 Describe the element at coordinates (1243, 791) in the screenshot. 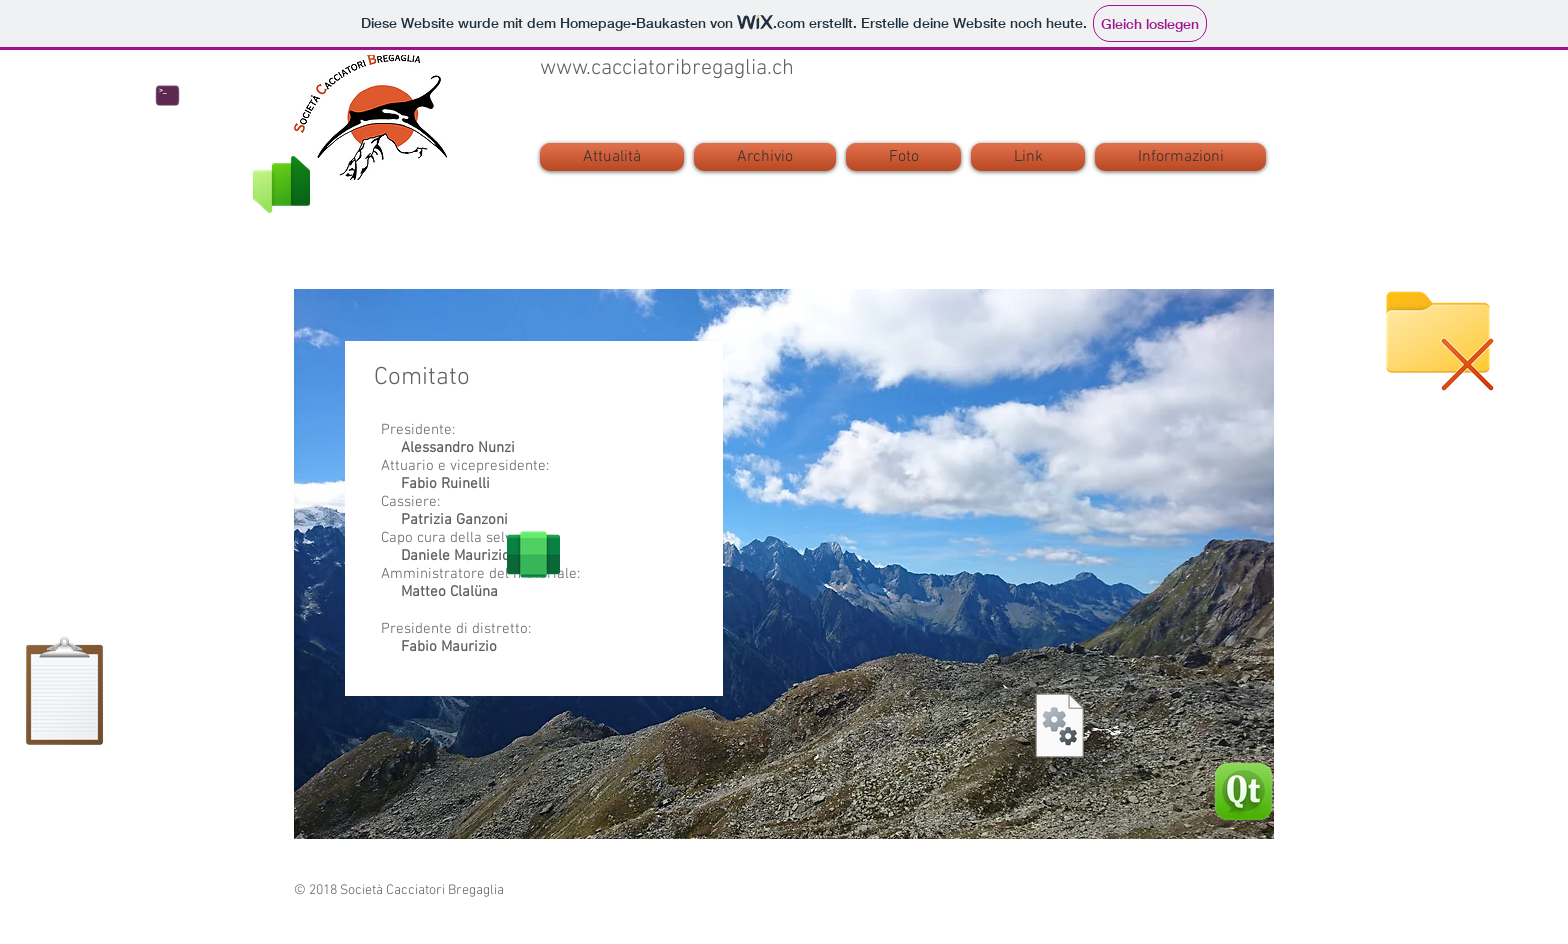

I see `open qt linguist translation tool` at that location.